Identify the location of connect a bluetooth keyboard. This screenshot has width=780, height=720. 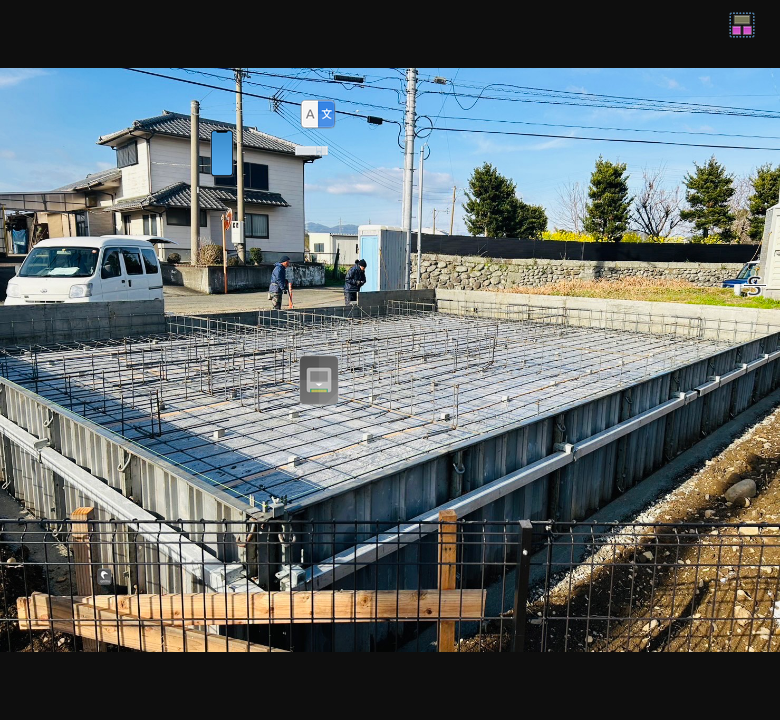
(311, 150).